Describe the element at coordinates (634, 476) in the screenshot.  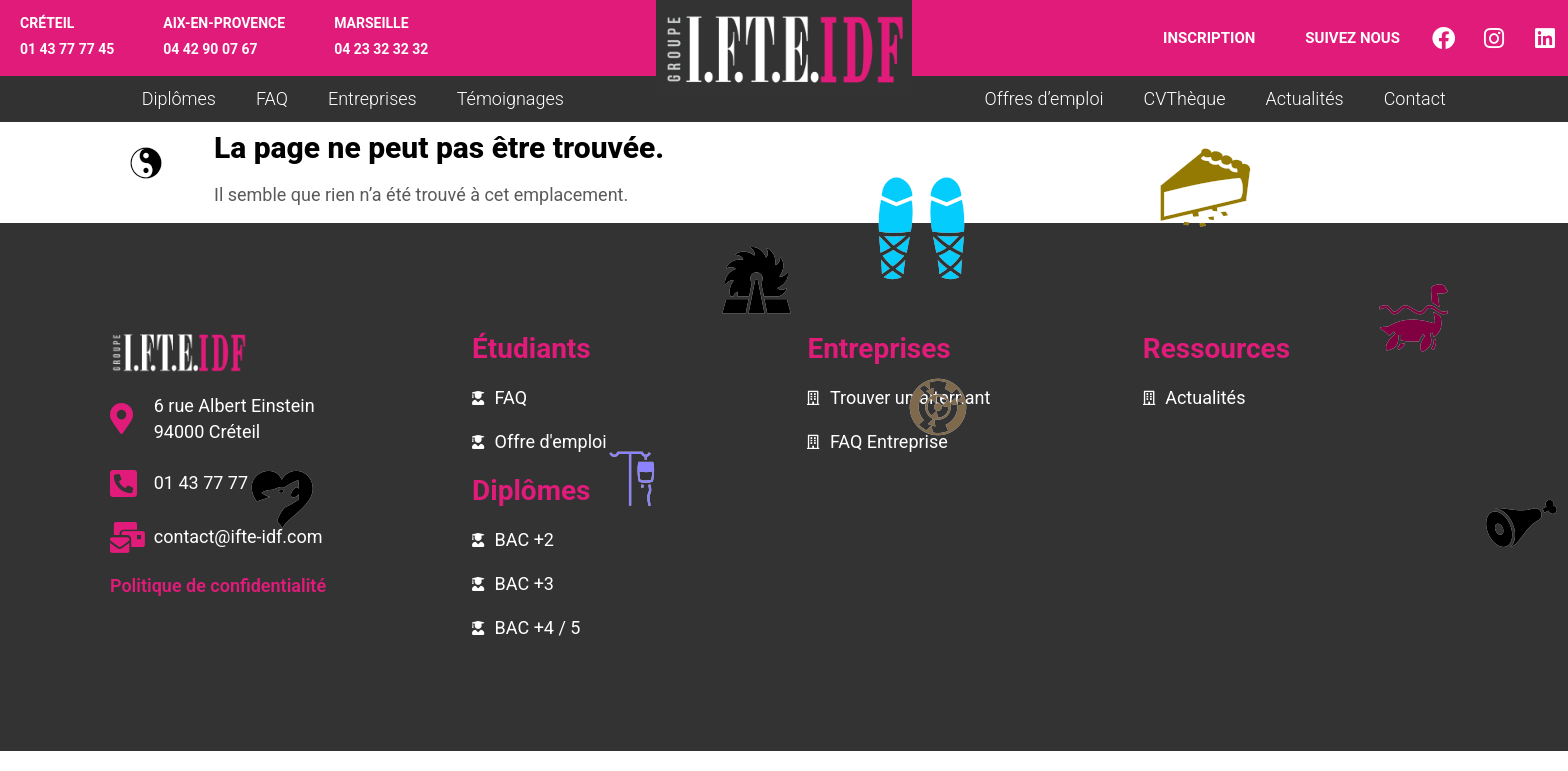
I see `access medical or health-related features` at that location.